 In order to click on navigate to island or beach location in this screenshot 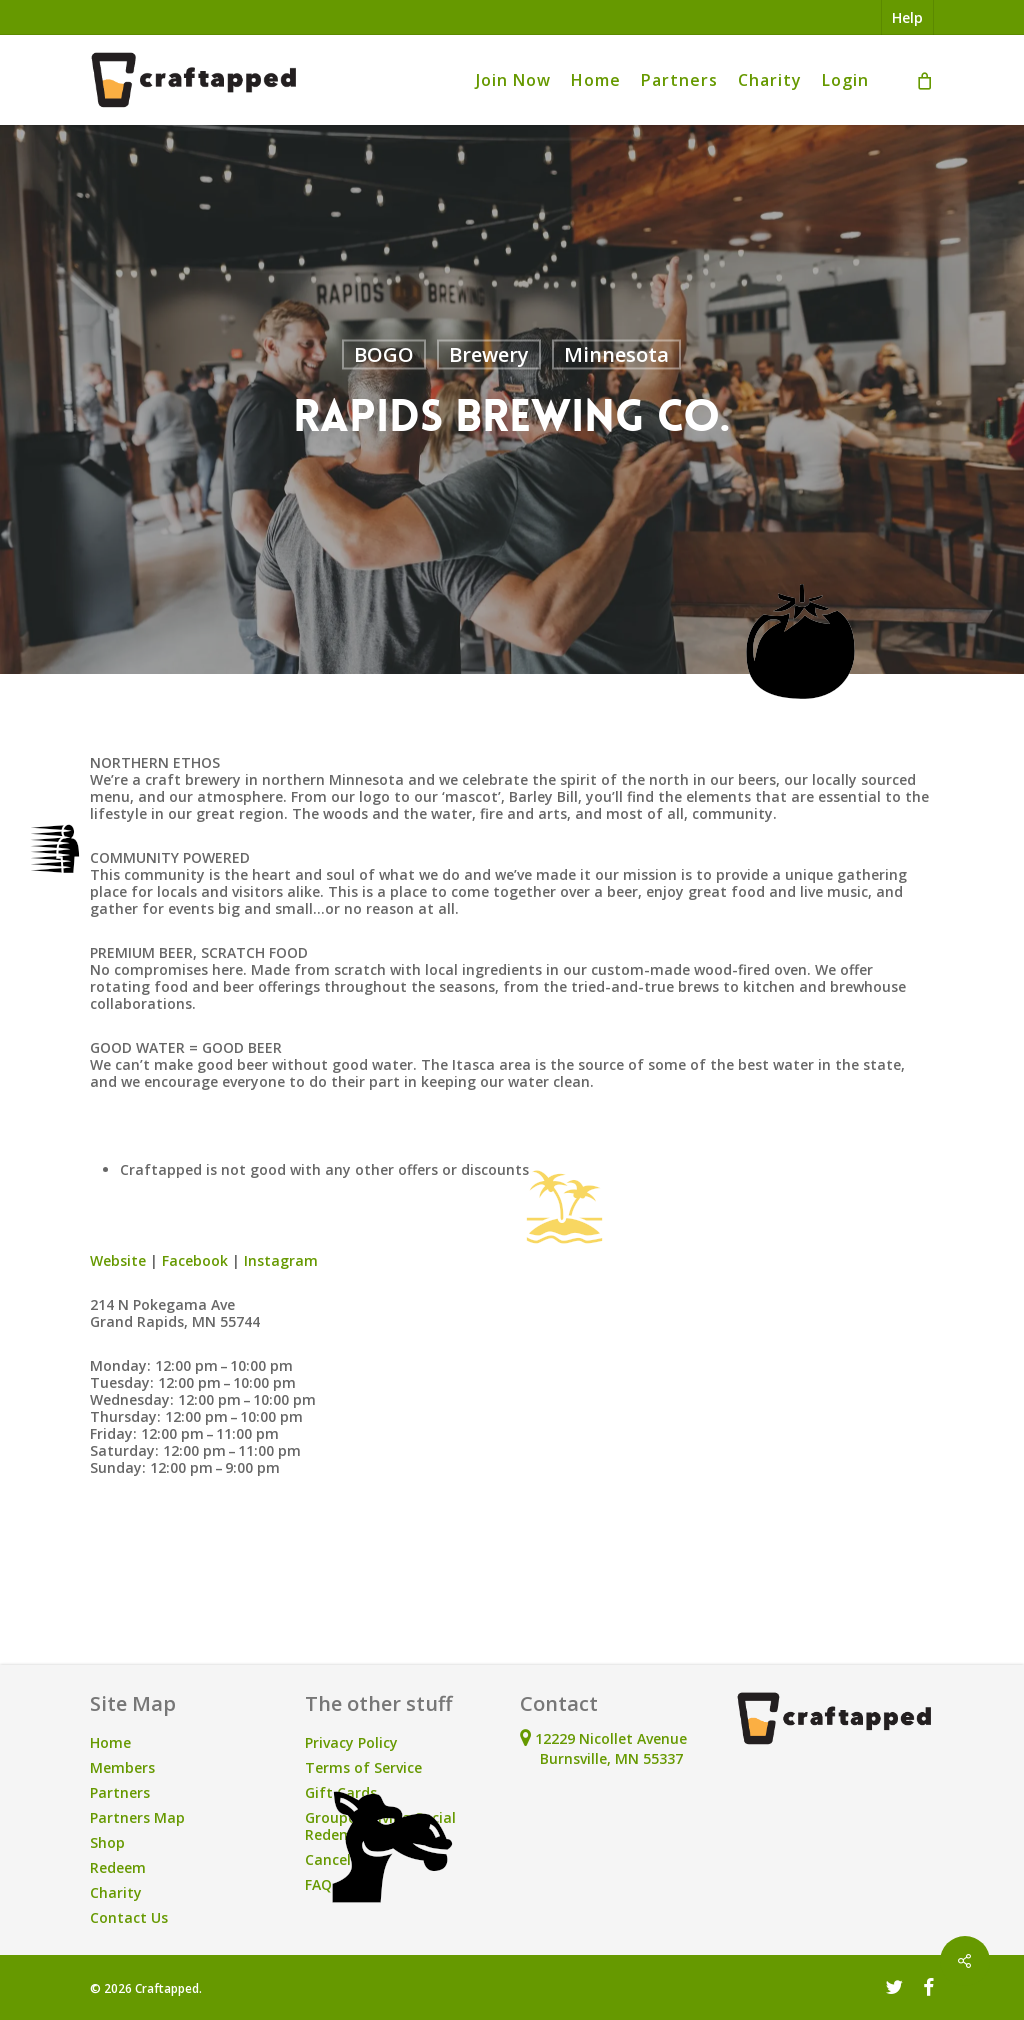, I will do `click(564, 1206)`.